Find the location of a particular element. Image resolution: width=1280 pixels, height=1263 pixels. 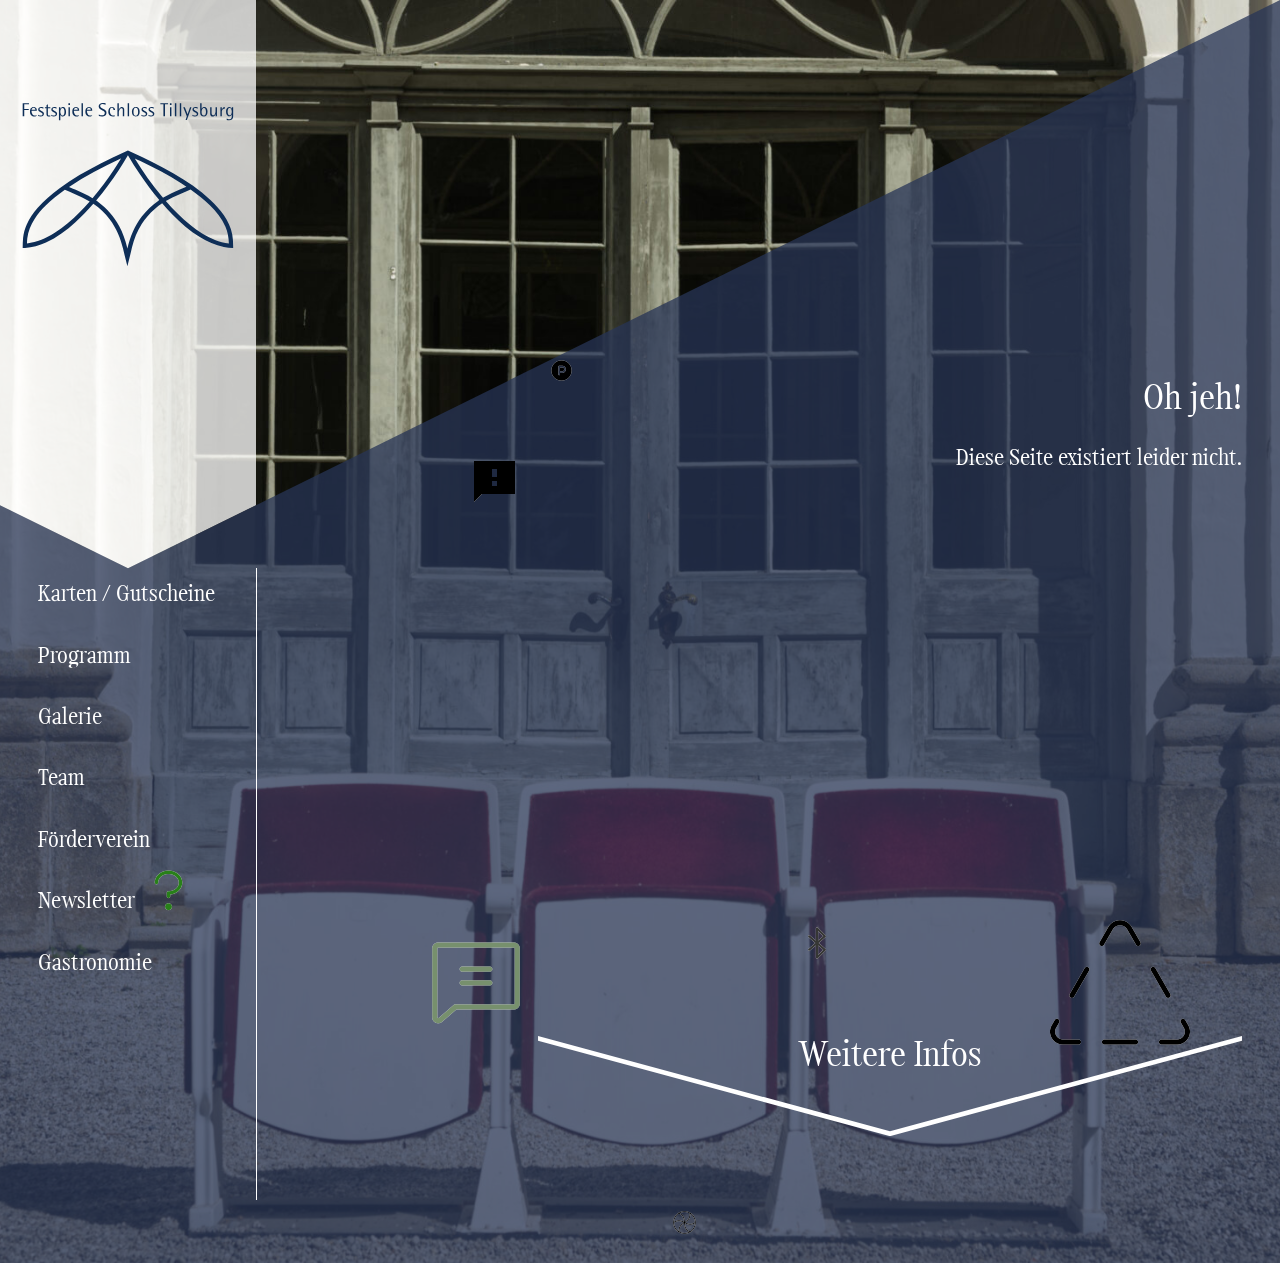

loading content in progress is located at coordinates (684, 1222).